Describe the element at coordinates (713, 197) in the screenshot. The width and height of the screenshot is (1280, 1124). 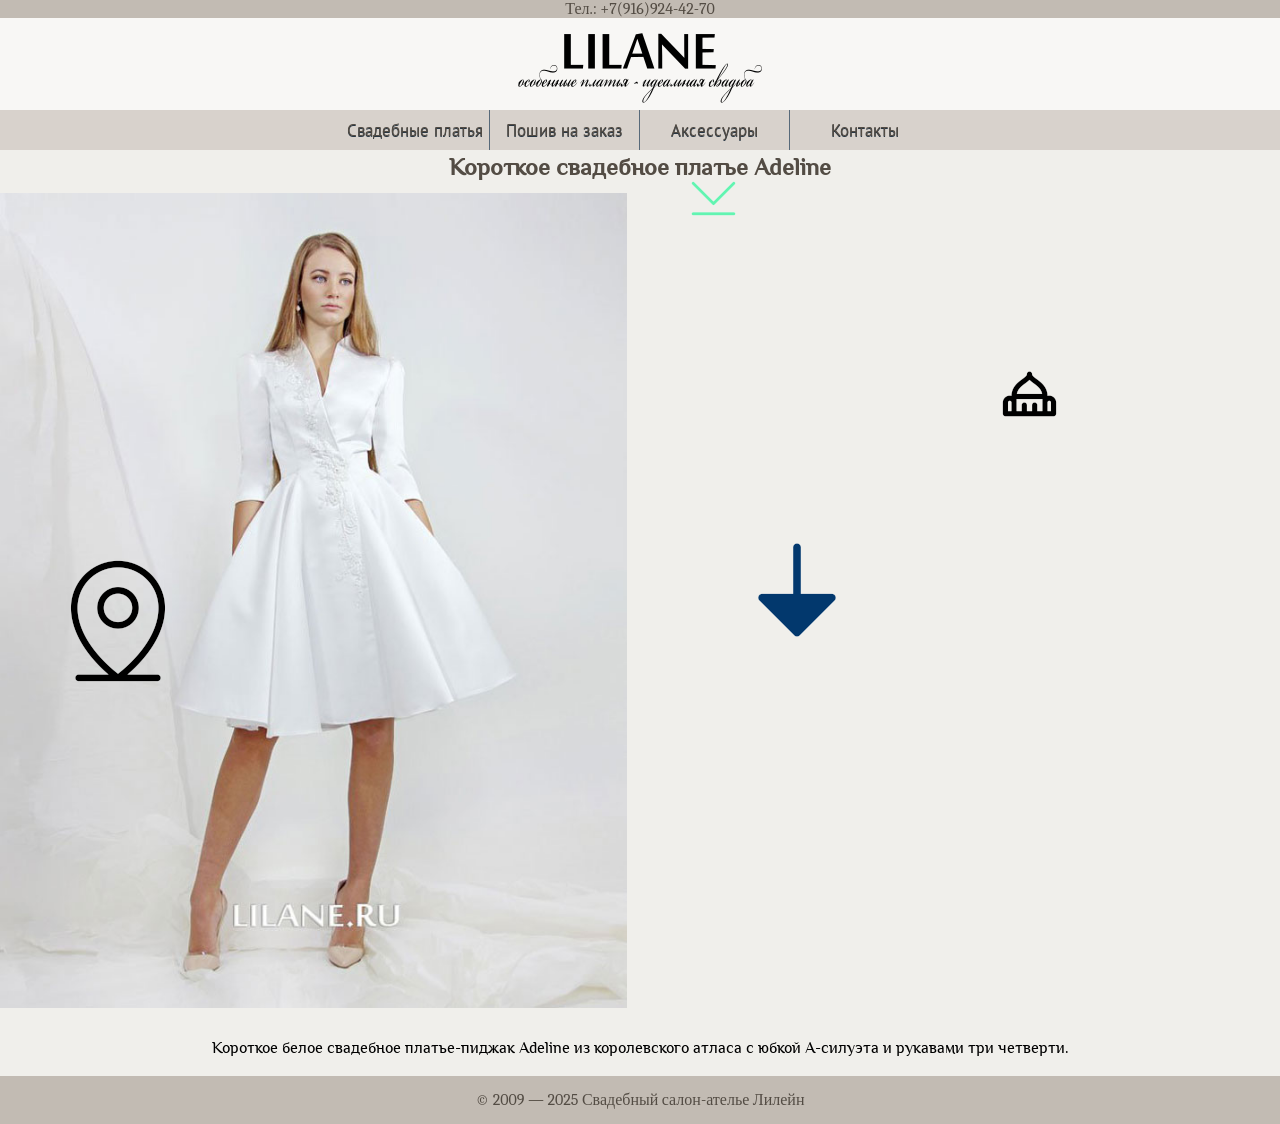
I see `collapse content or section` at that location.